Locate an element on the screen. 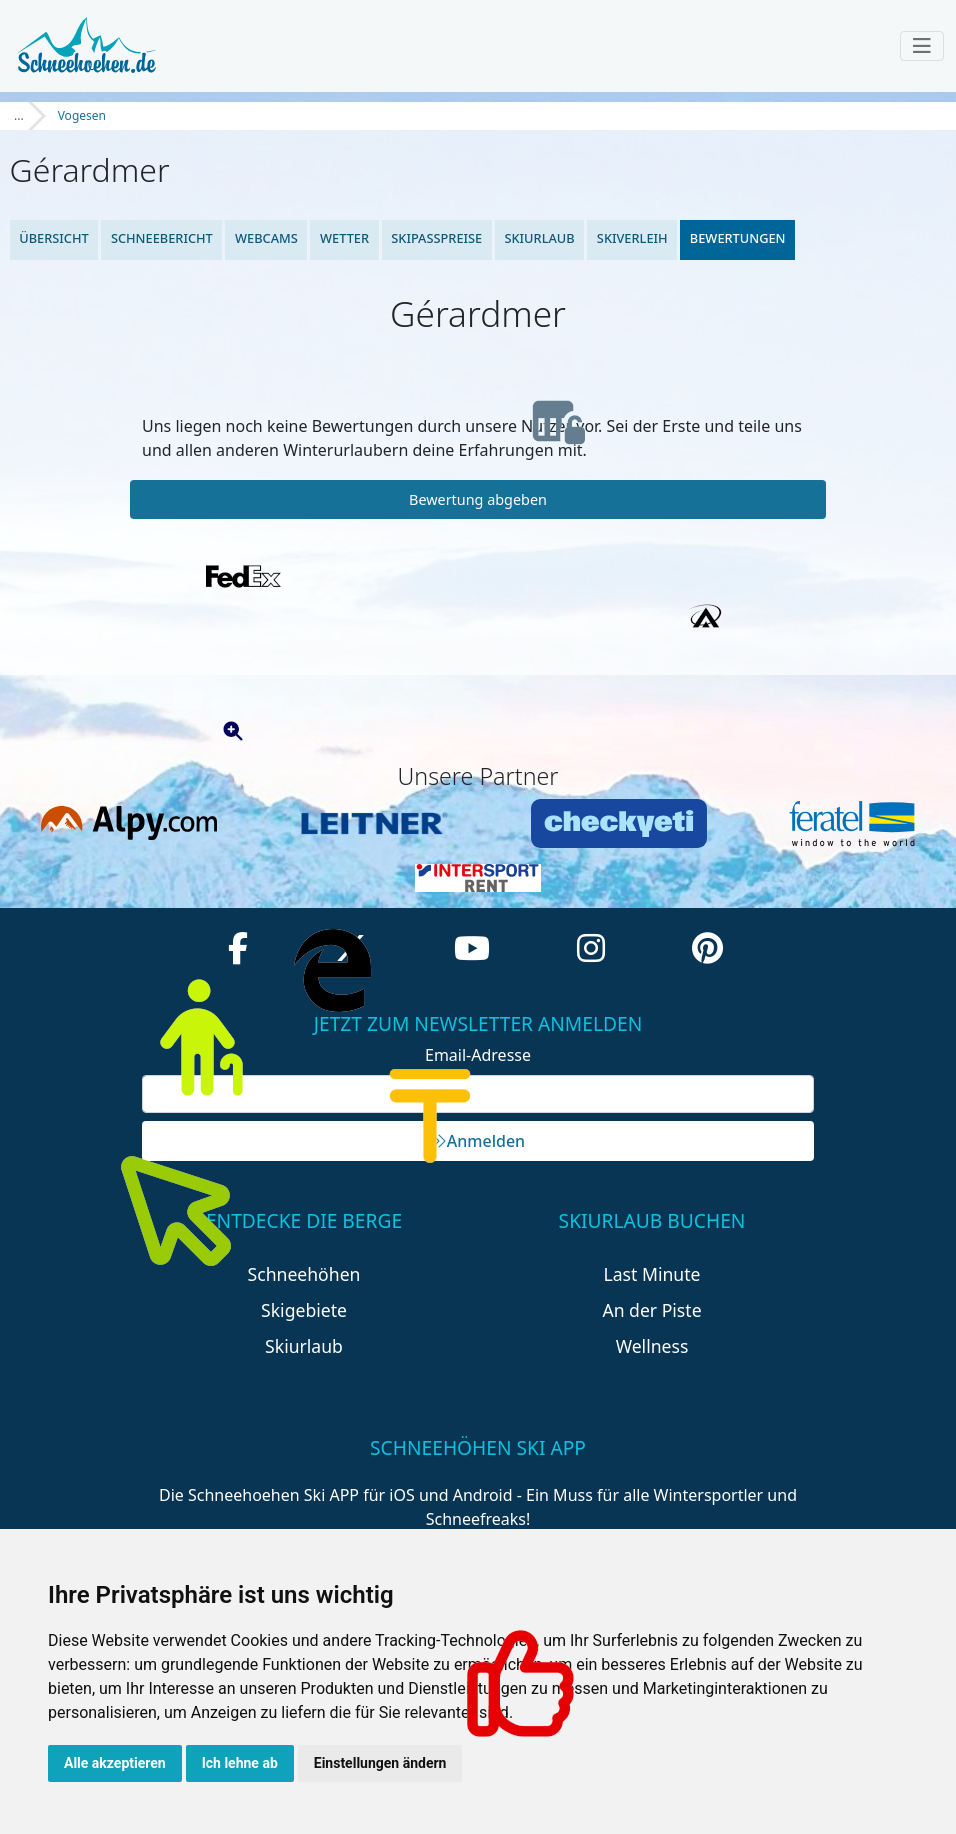 The height and width of the screenshot is (1834, 956). like or upvote content is located at coordinates (524, 1687).